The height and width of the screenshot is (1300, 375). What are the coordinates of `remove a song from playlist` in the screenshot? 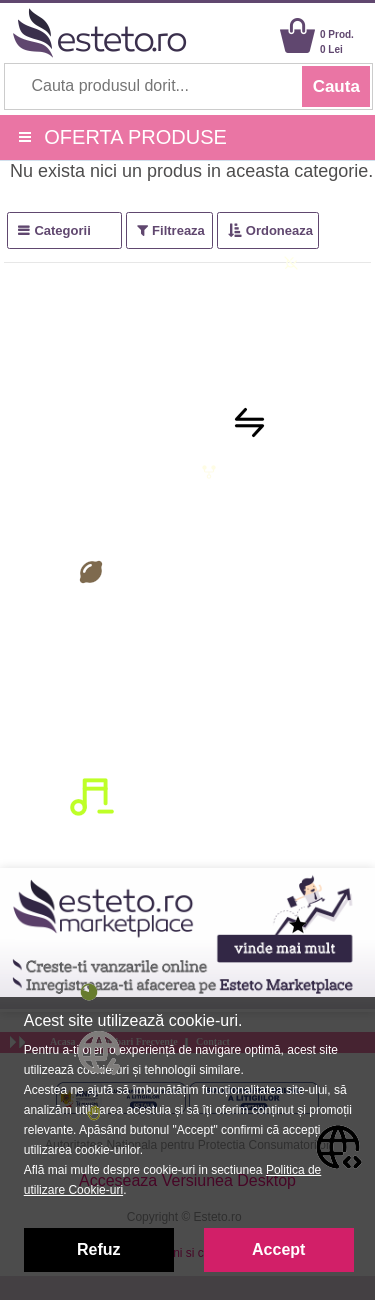 It's located at (91, 797).